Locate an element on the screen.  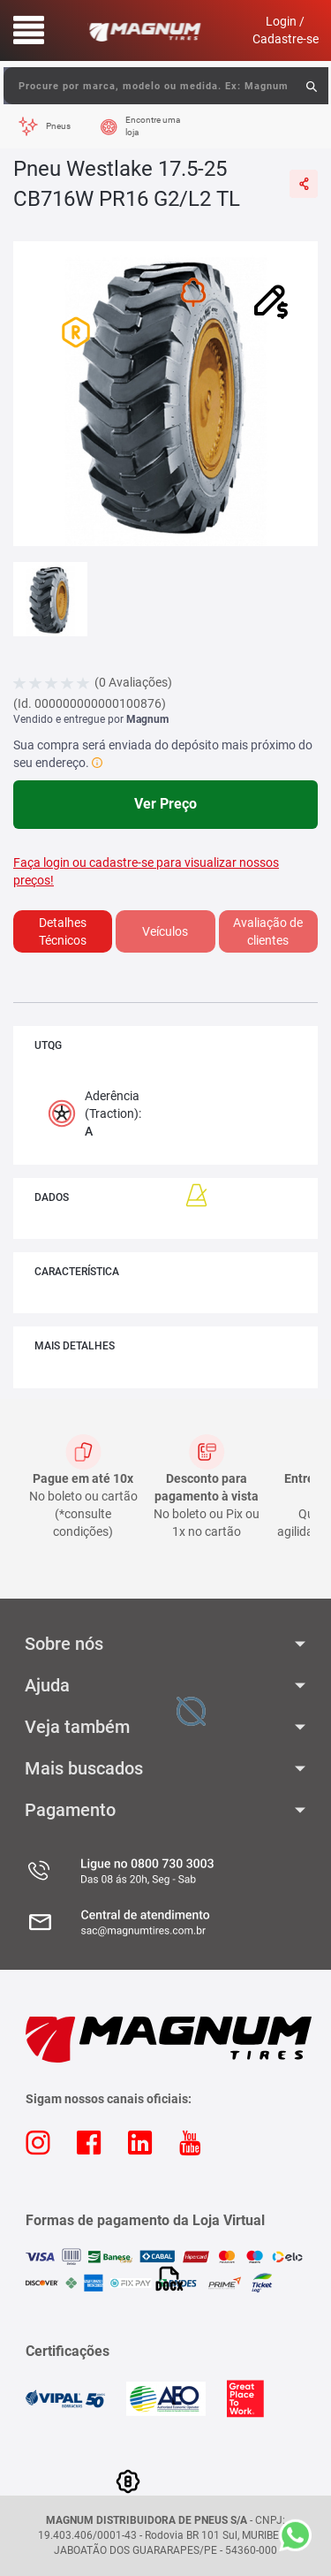
access tempo or timing settings is located at coordinates (196, 1195).